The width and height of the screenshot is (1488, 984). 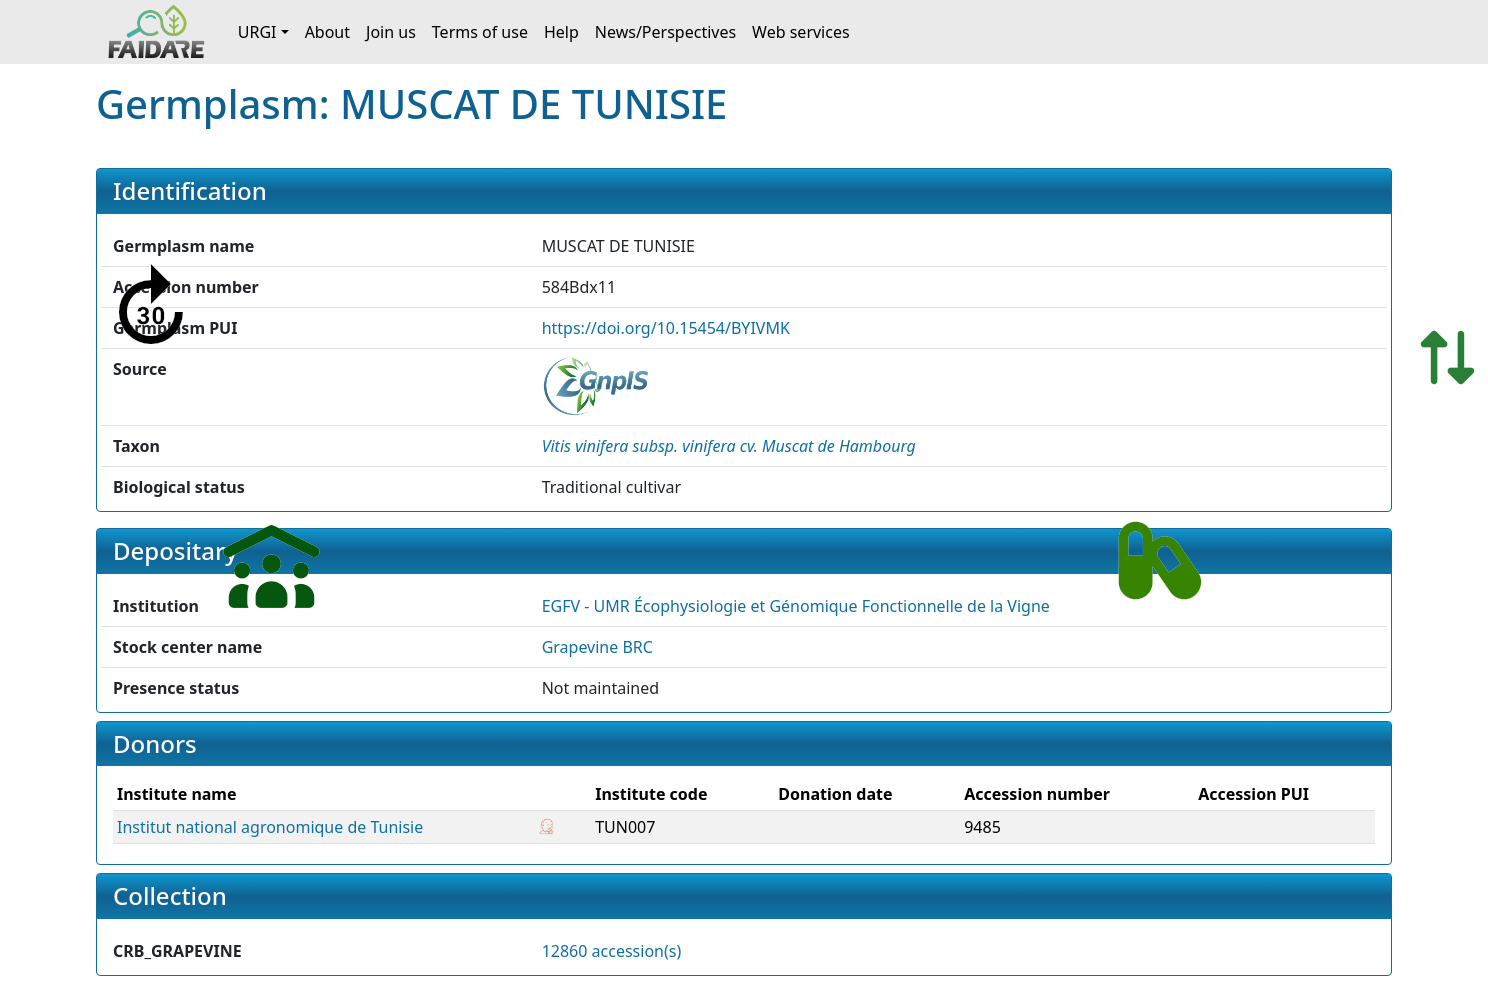 What do you see at coordinates (1157, 560) in the screenshot?
I see `access medication or pharmacy features` at bounding box center [1157, 560].